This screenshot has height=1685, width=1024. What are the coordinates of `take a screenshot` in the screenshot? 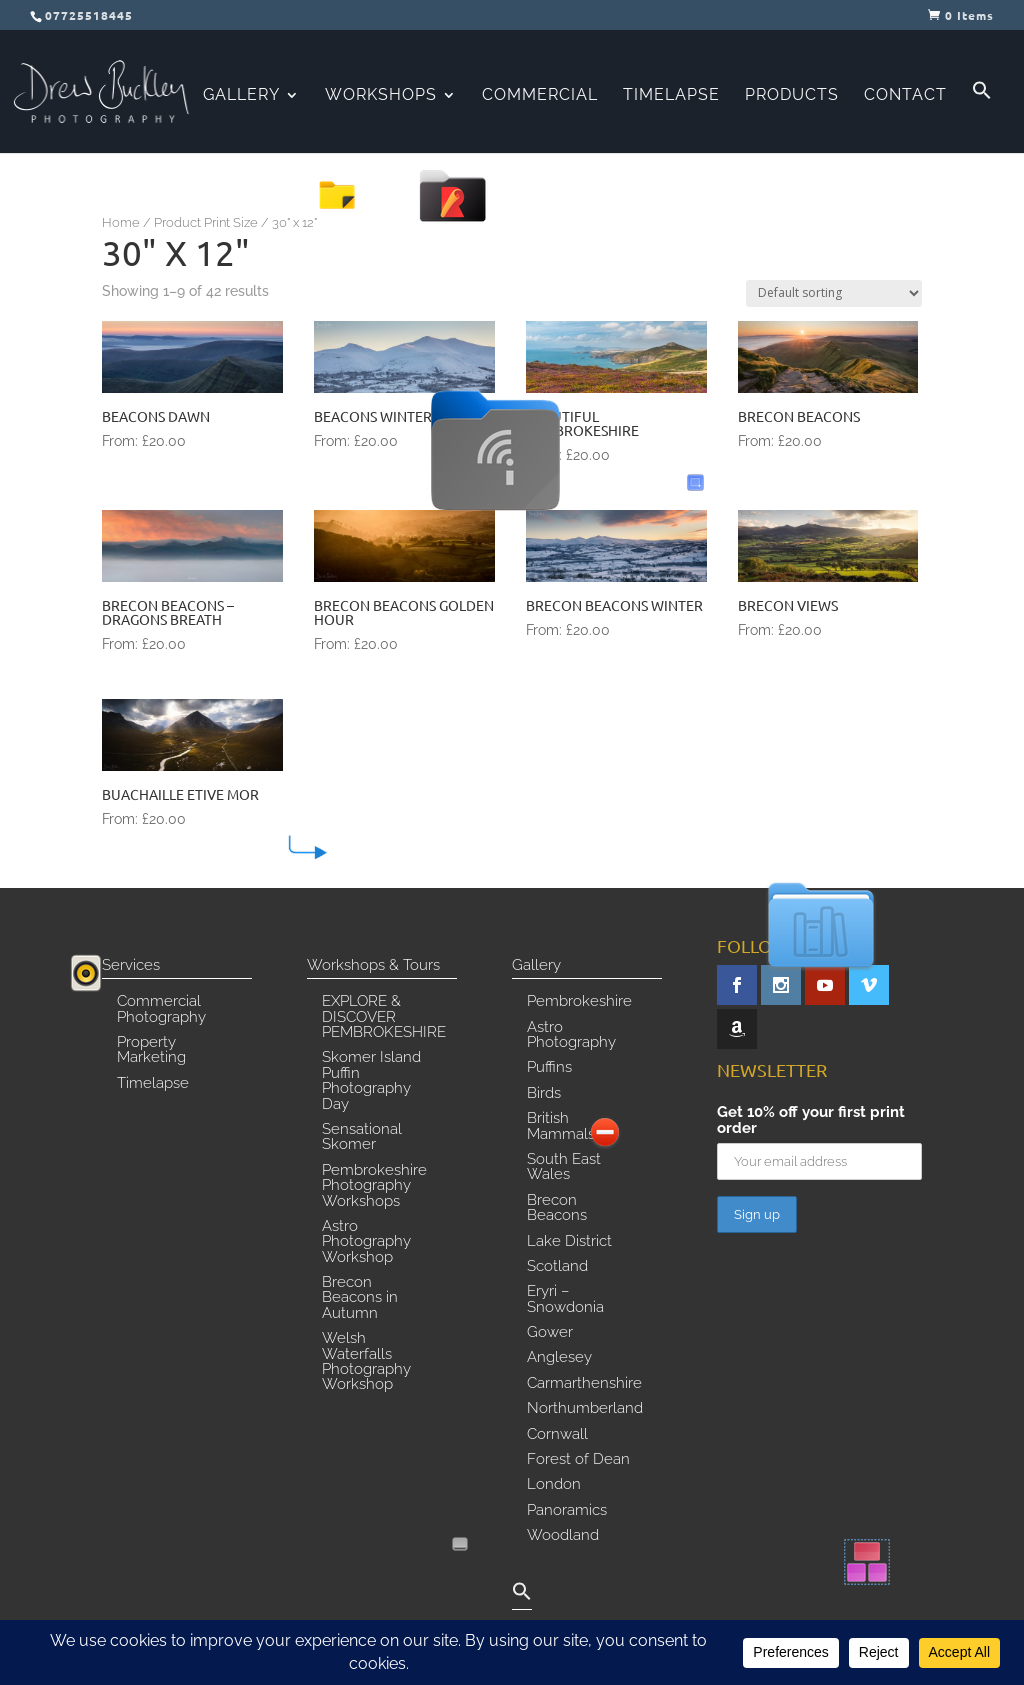 It's located at (695, 482).